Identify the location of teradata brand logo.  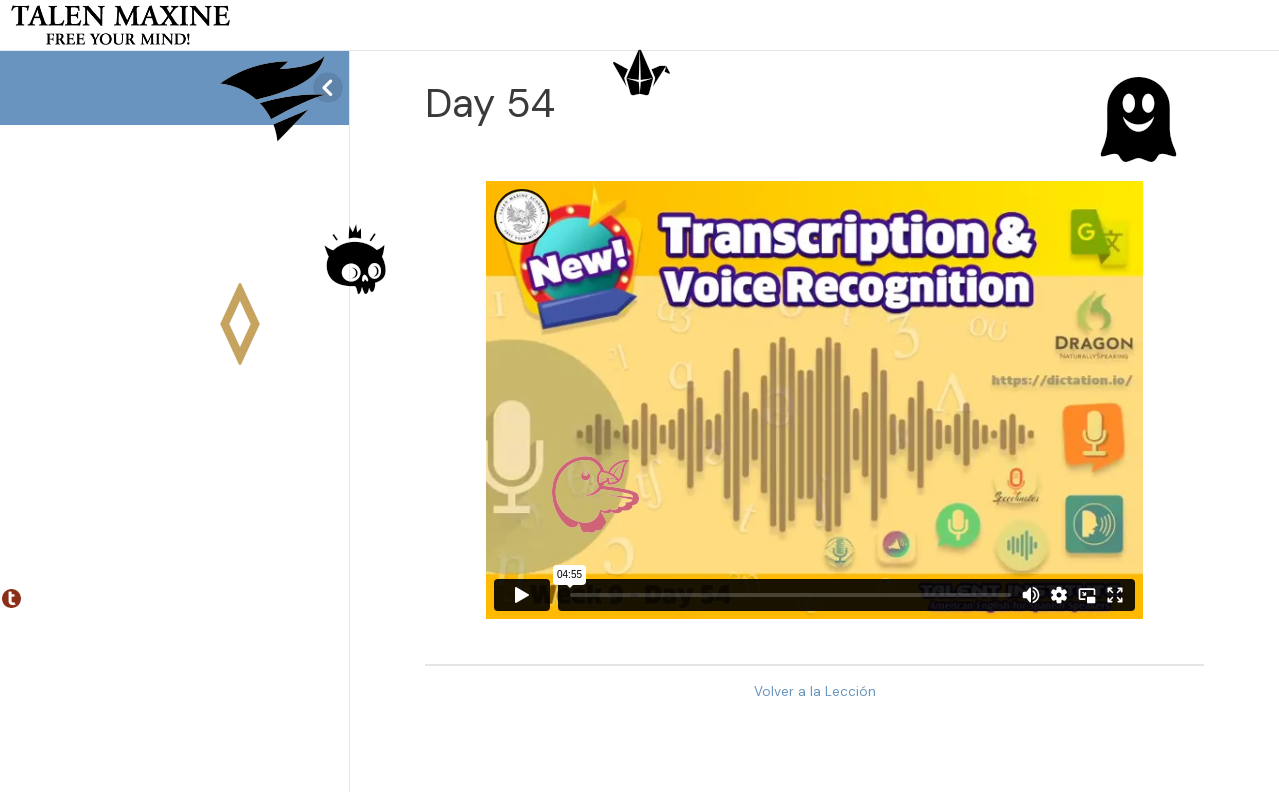
(11, 598).